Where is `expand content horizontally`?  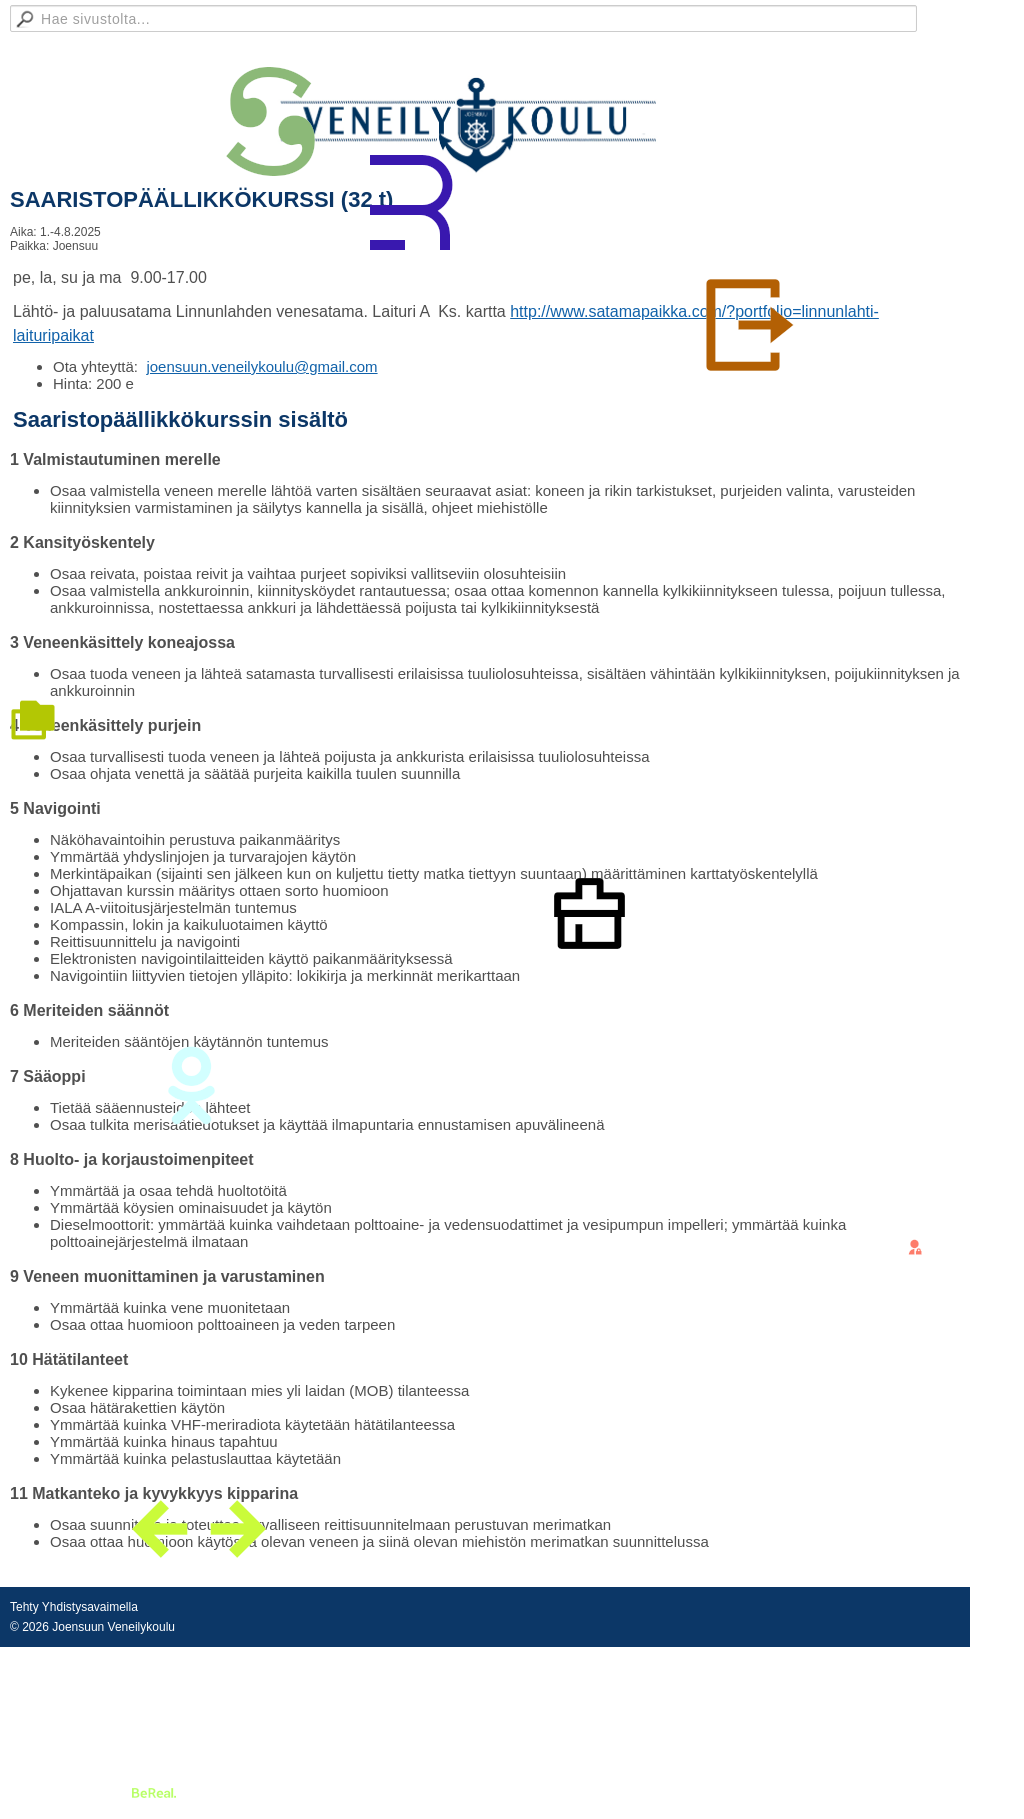
expand content horizontally is located at coordinates (199, 1529).